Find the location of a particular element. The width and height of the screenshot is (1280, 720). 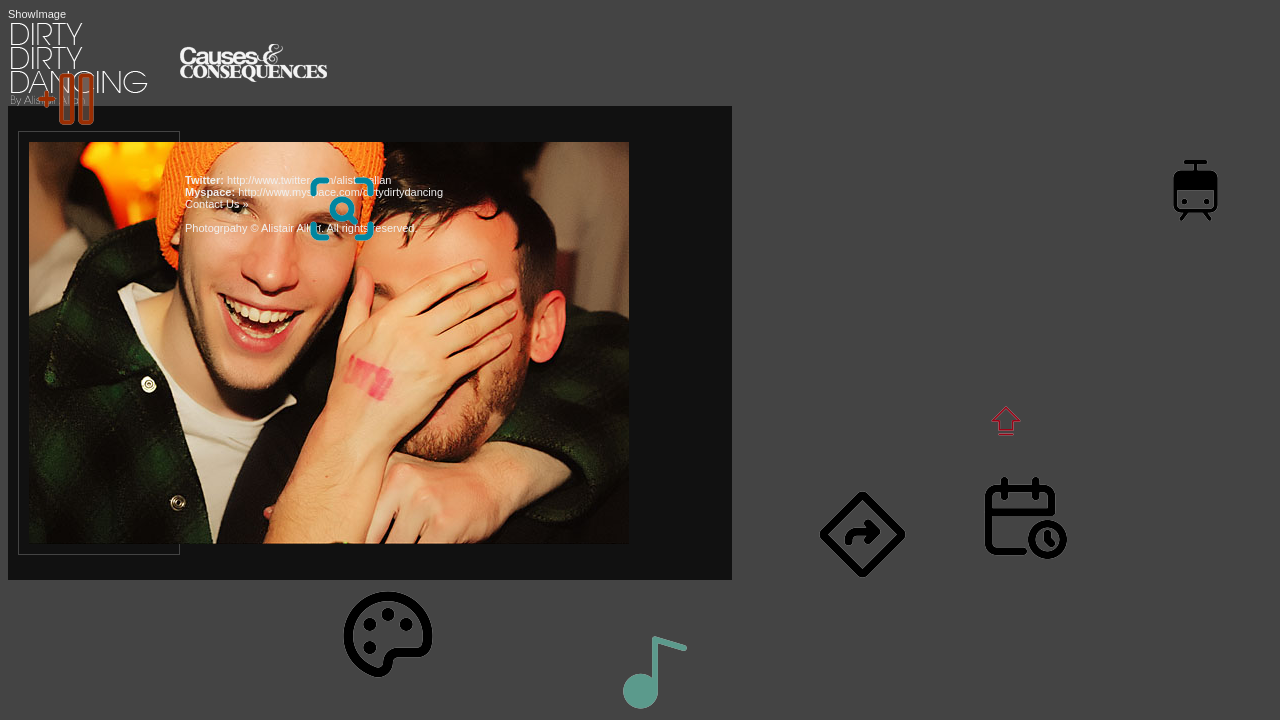

add a new column to the left is located at coordinates (70, 99).